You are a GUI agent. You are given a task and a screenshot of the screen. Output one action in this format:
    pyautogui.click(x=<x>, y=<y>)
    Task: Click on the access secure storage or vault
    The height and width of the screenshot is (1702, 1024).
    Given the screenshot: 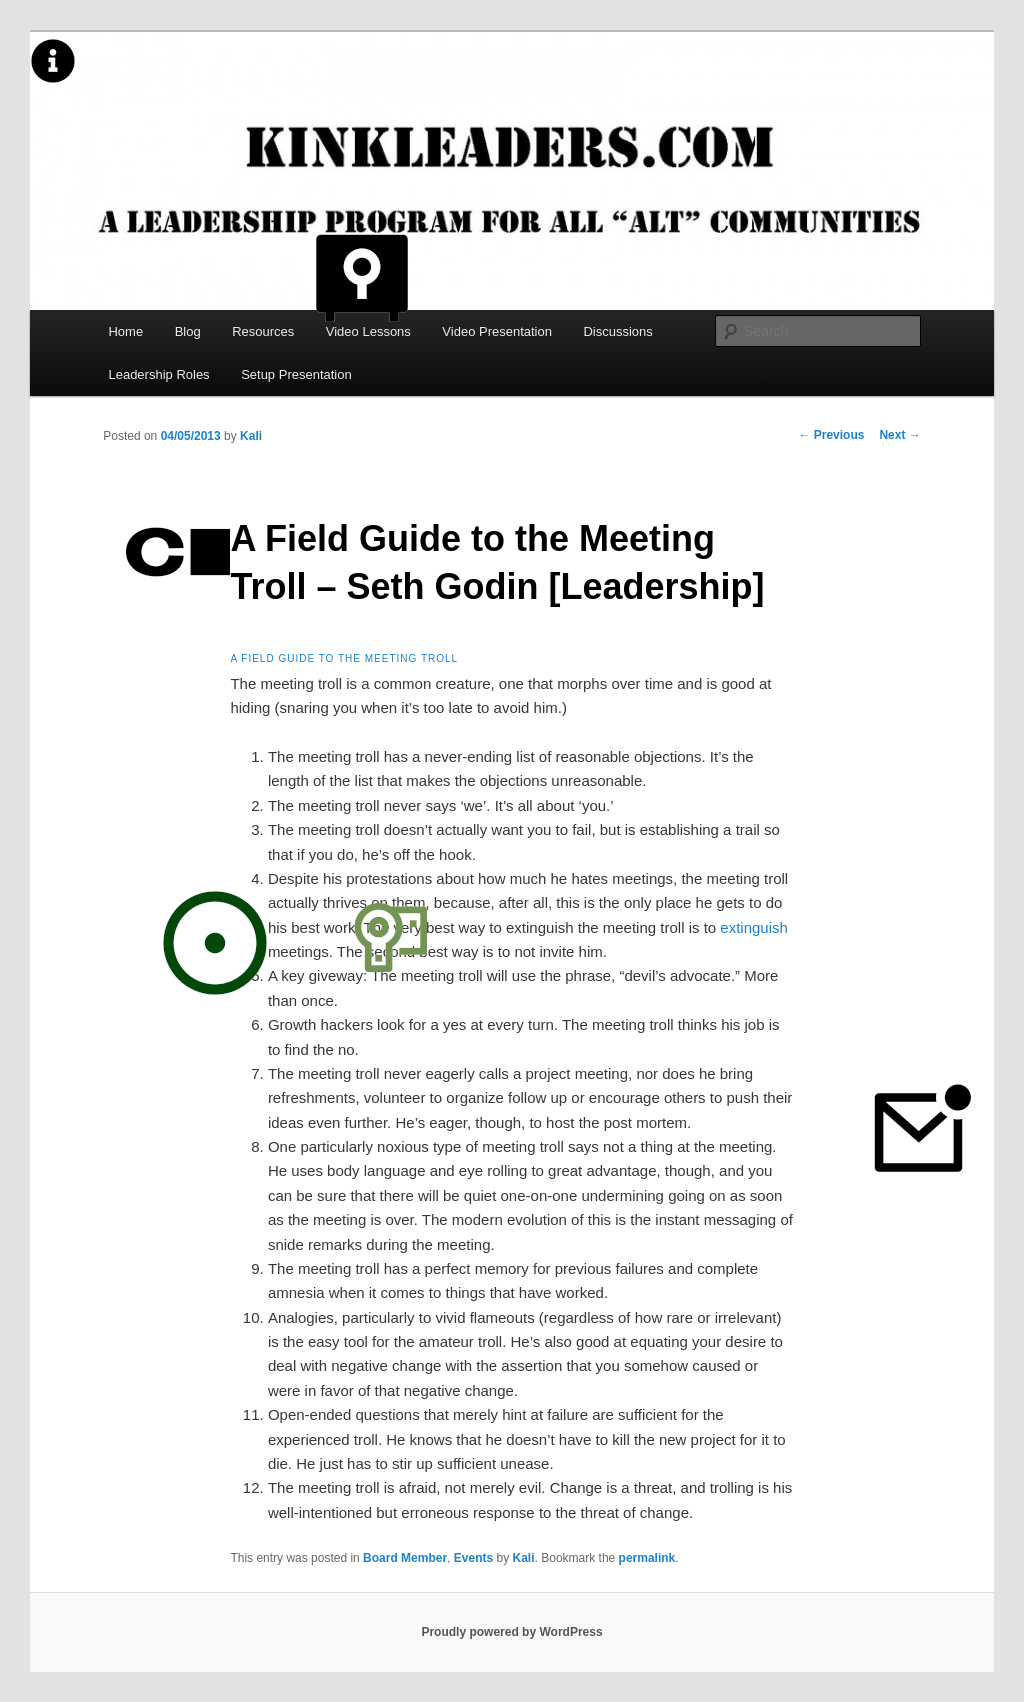 What is the action you would take?
    pyautogui.click(x=362, y=276)
    